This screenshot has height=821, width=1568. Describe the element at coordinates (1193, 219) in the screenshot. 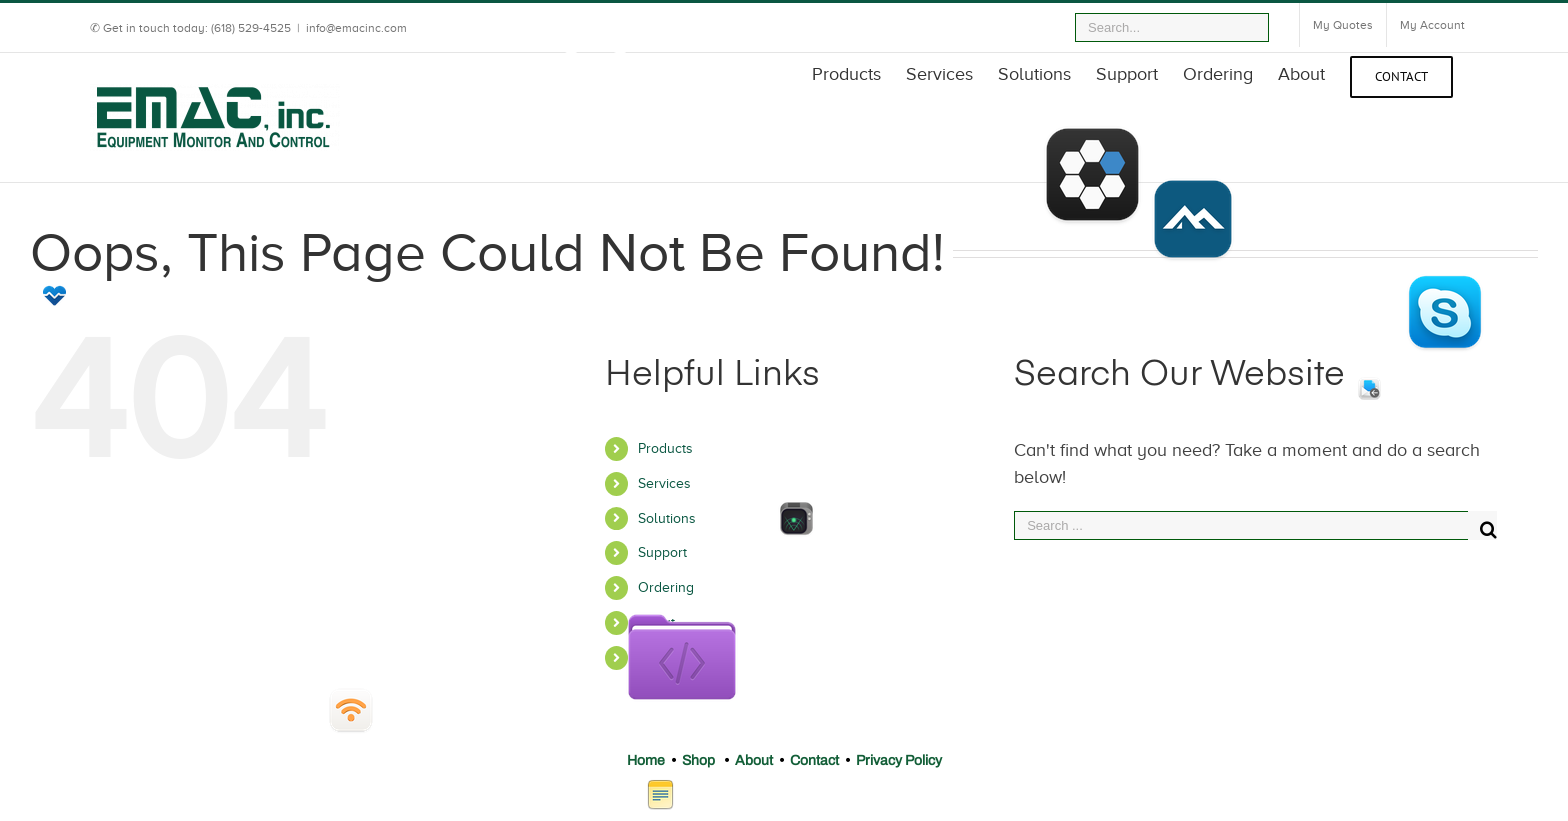

I see `open alpine linux application` at that location.